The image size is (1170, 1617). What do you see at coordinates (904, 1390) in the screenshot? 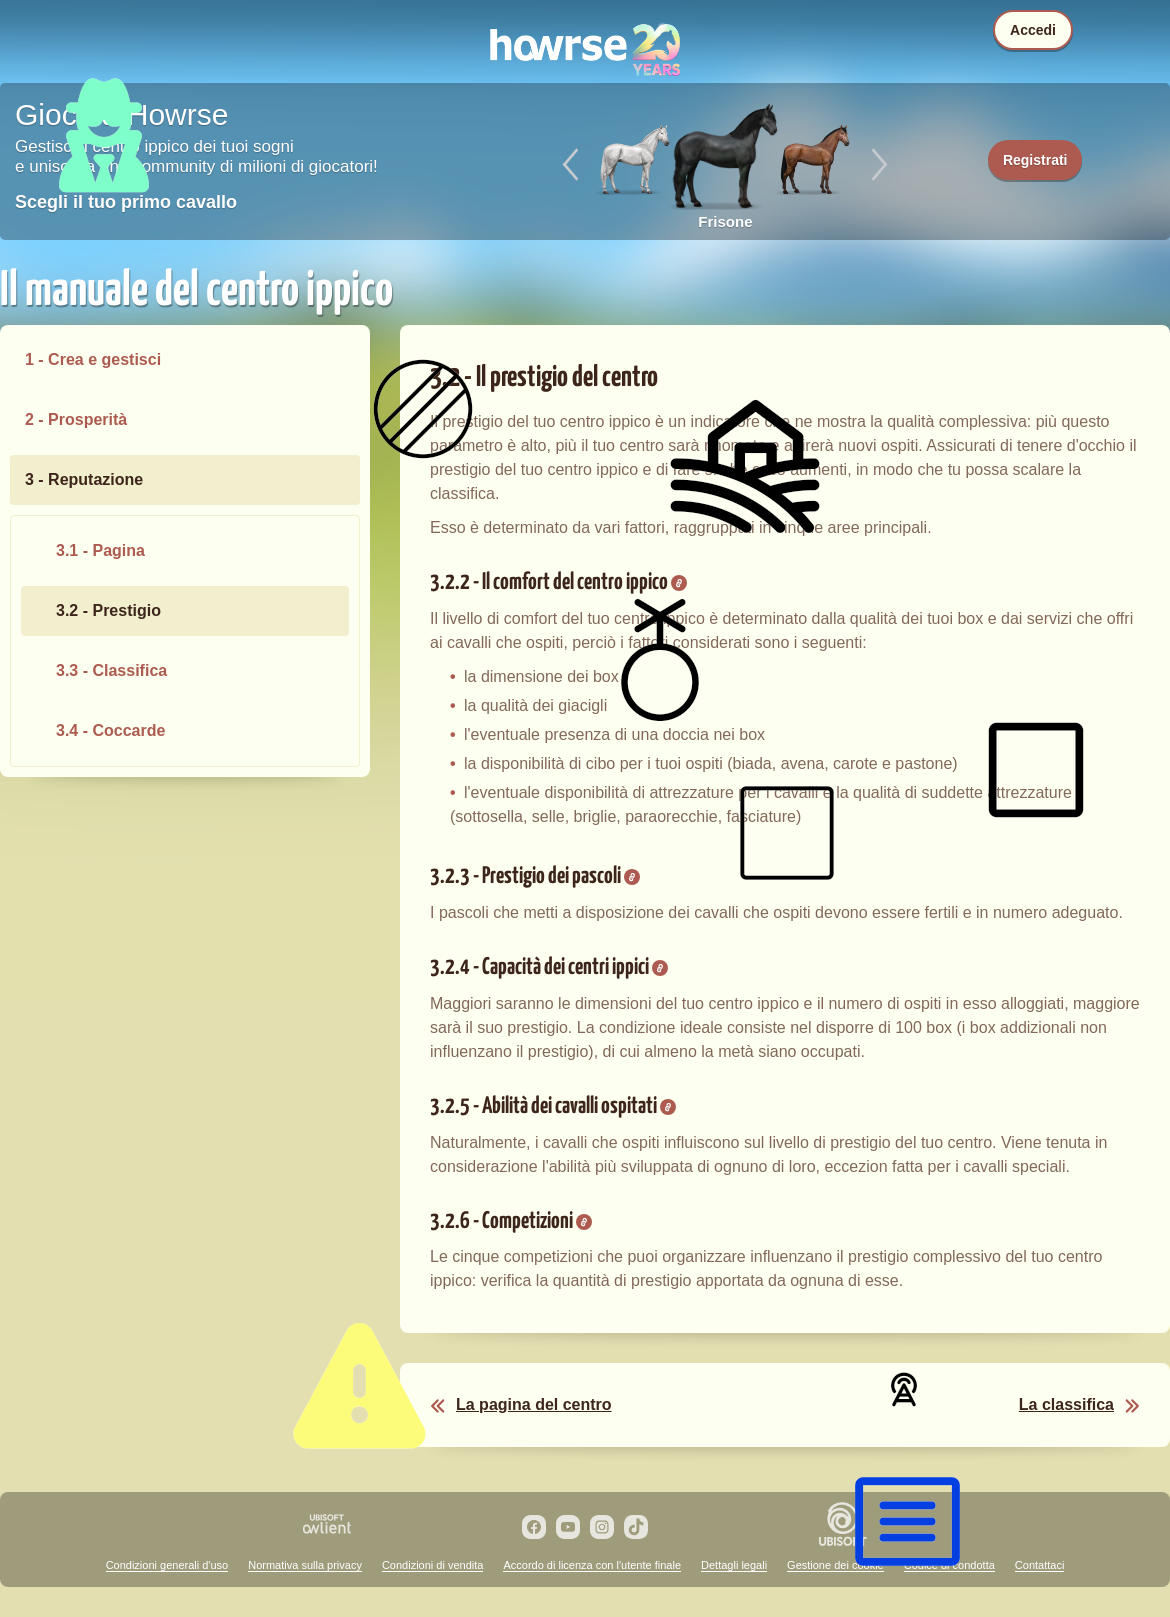
I see `indicates cellular network signal or coverage` at bounding box center [904, 1390].